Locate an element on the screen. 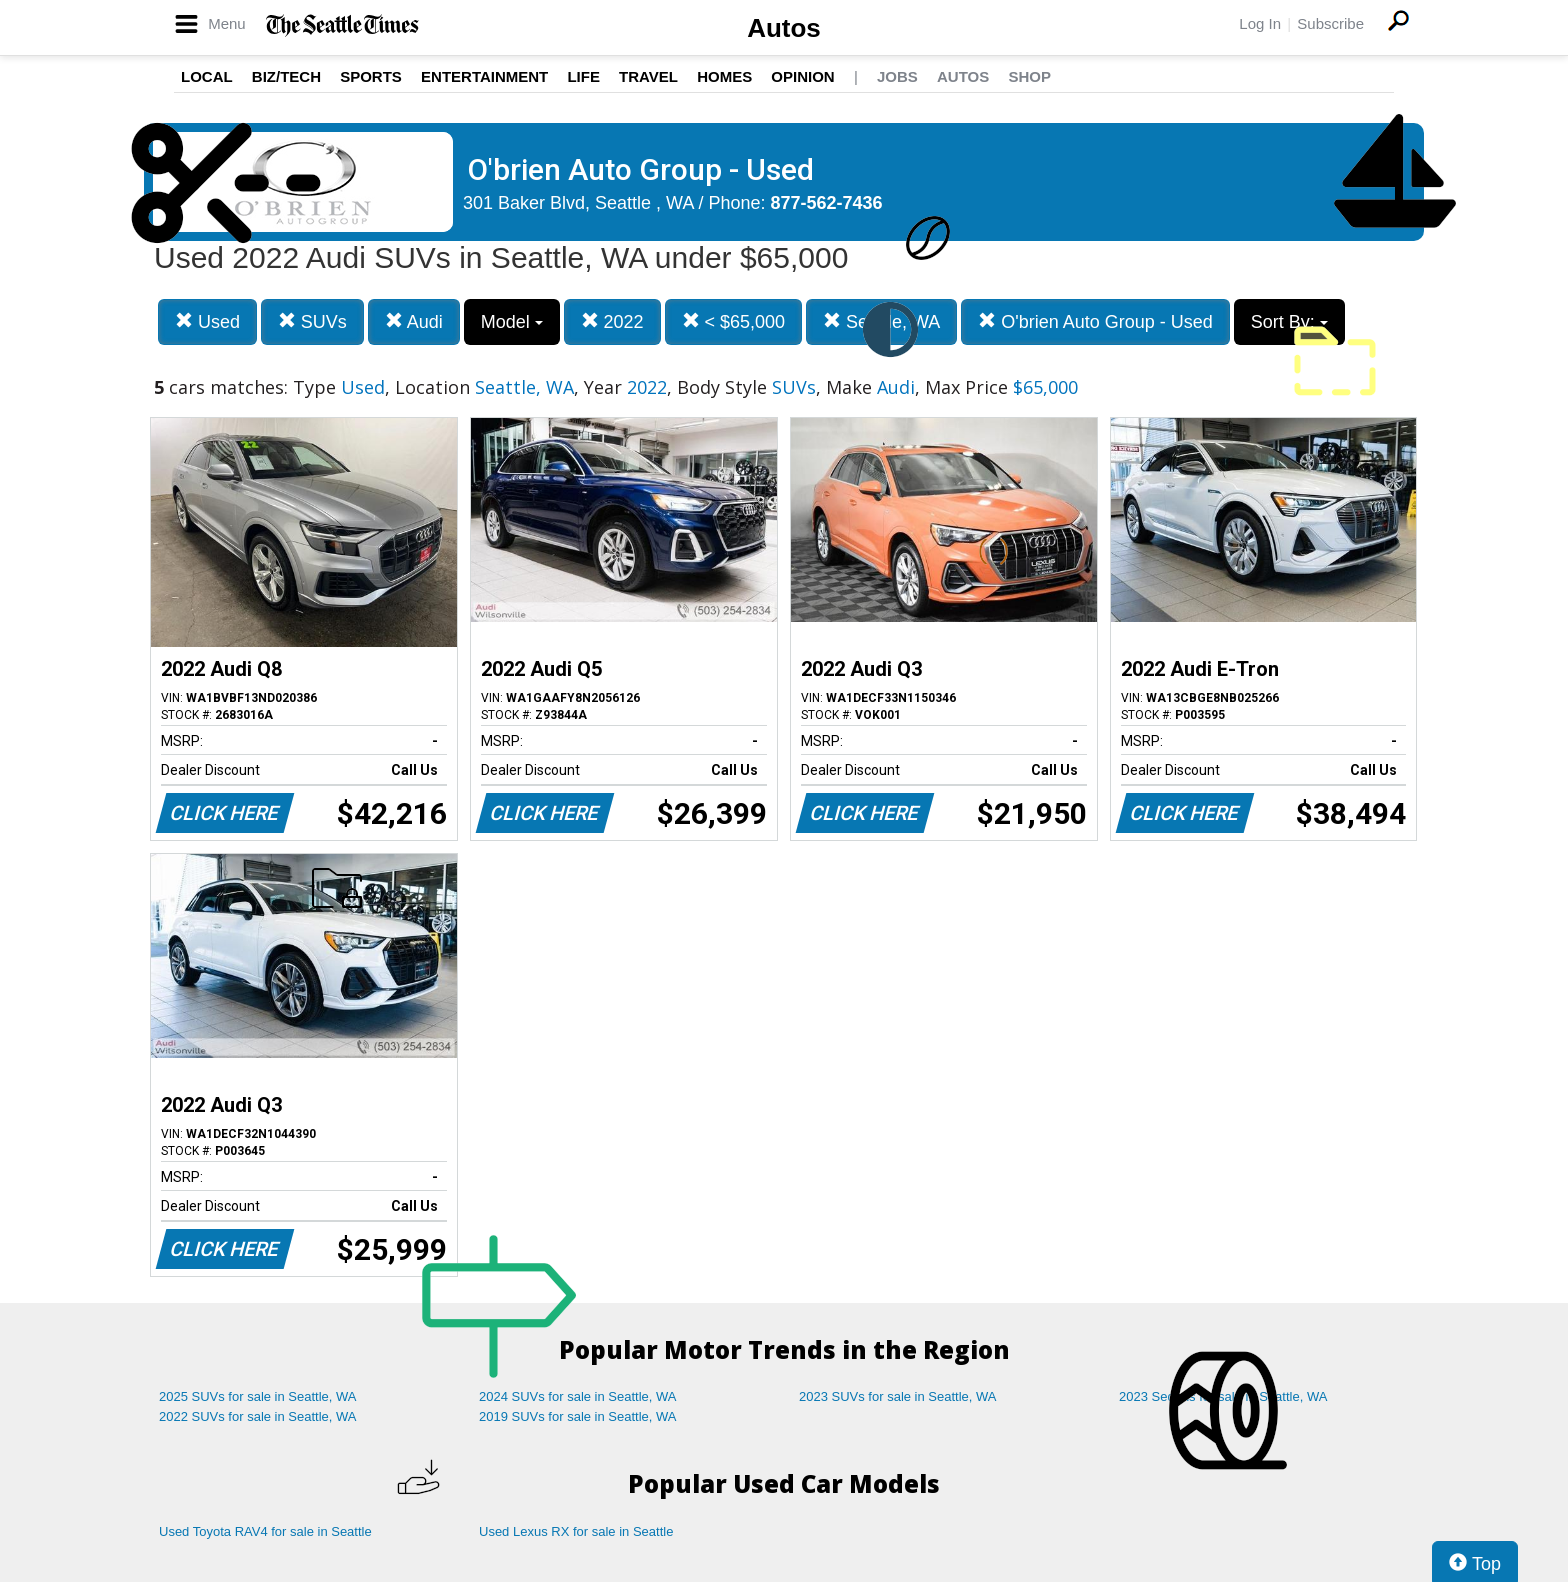 Image resolution: width=1568 pixels, height=1582 pixels. toggle between light and dark mode is located at coordinates (890, 329).